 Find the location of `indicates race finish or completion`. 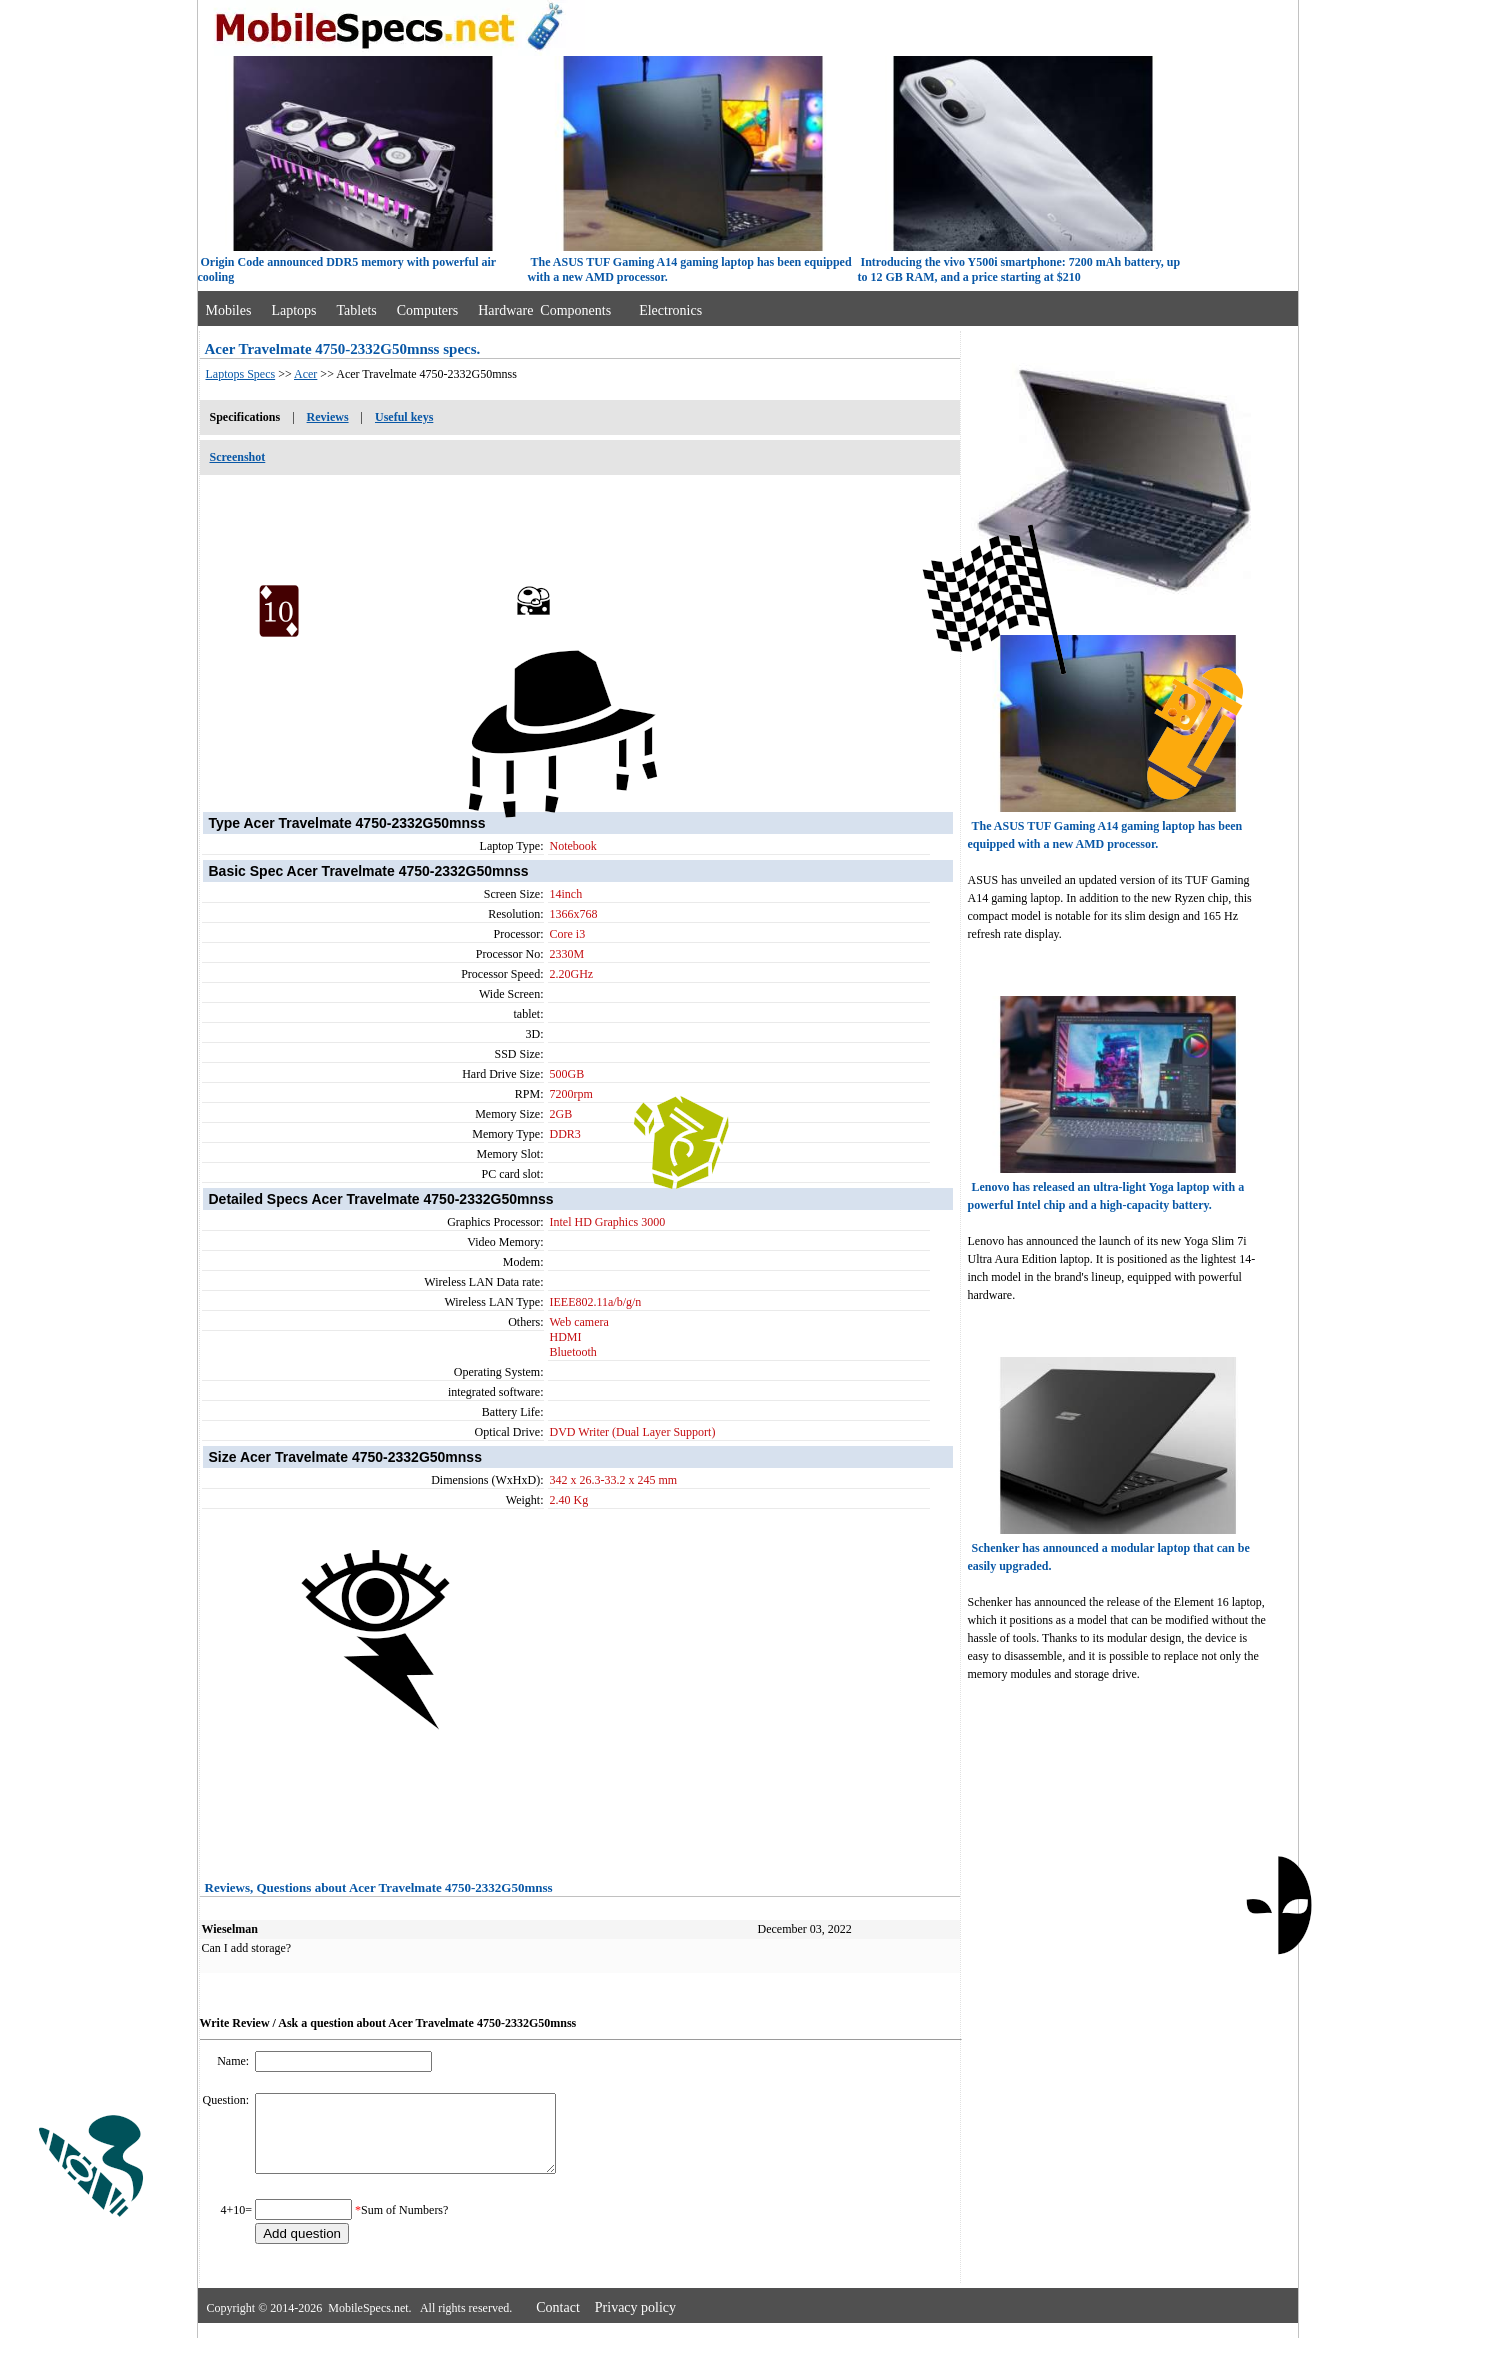

indicates race finish or completion is located at coordinates (994, 599).